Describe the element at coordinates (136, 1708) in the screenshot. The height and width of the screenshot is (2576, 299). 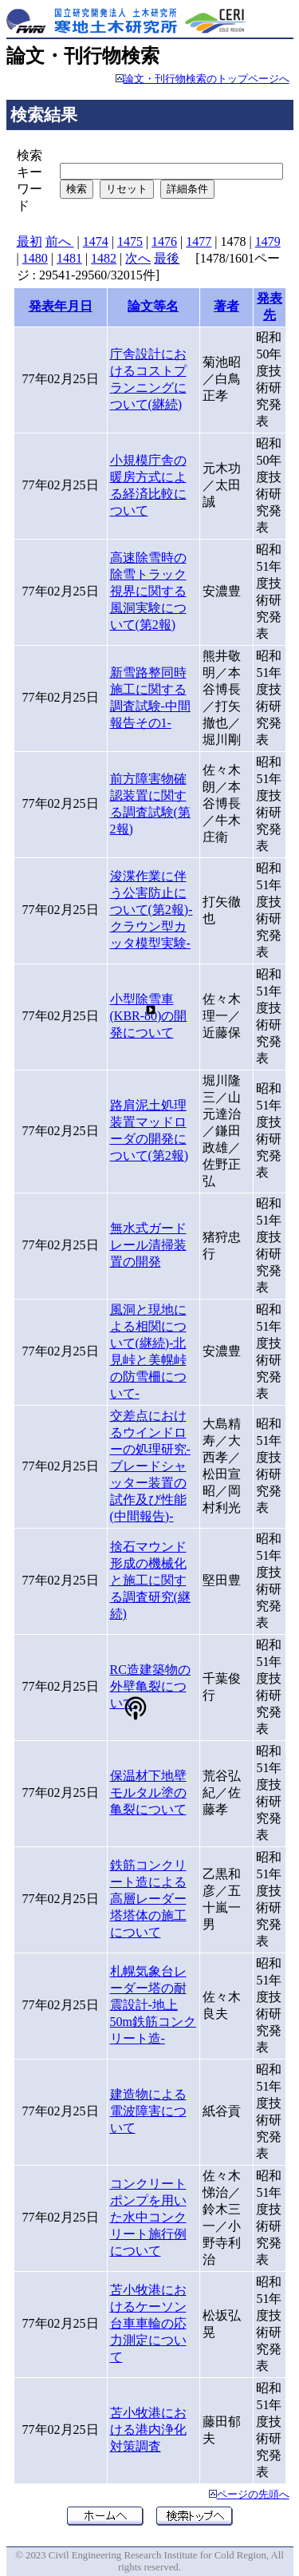
I see `access podcast library` at that location.